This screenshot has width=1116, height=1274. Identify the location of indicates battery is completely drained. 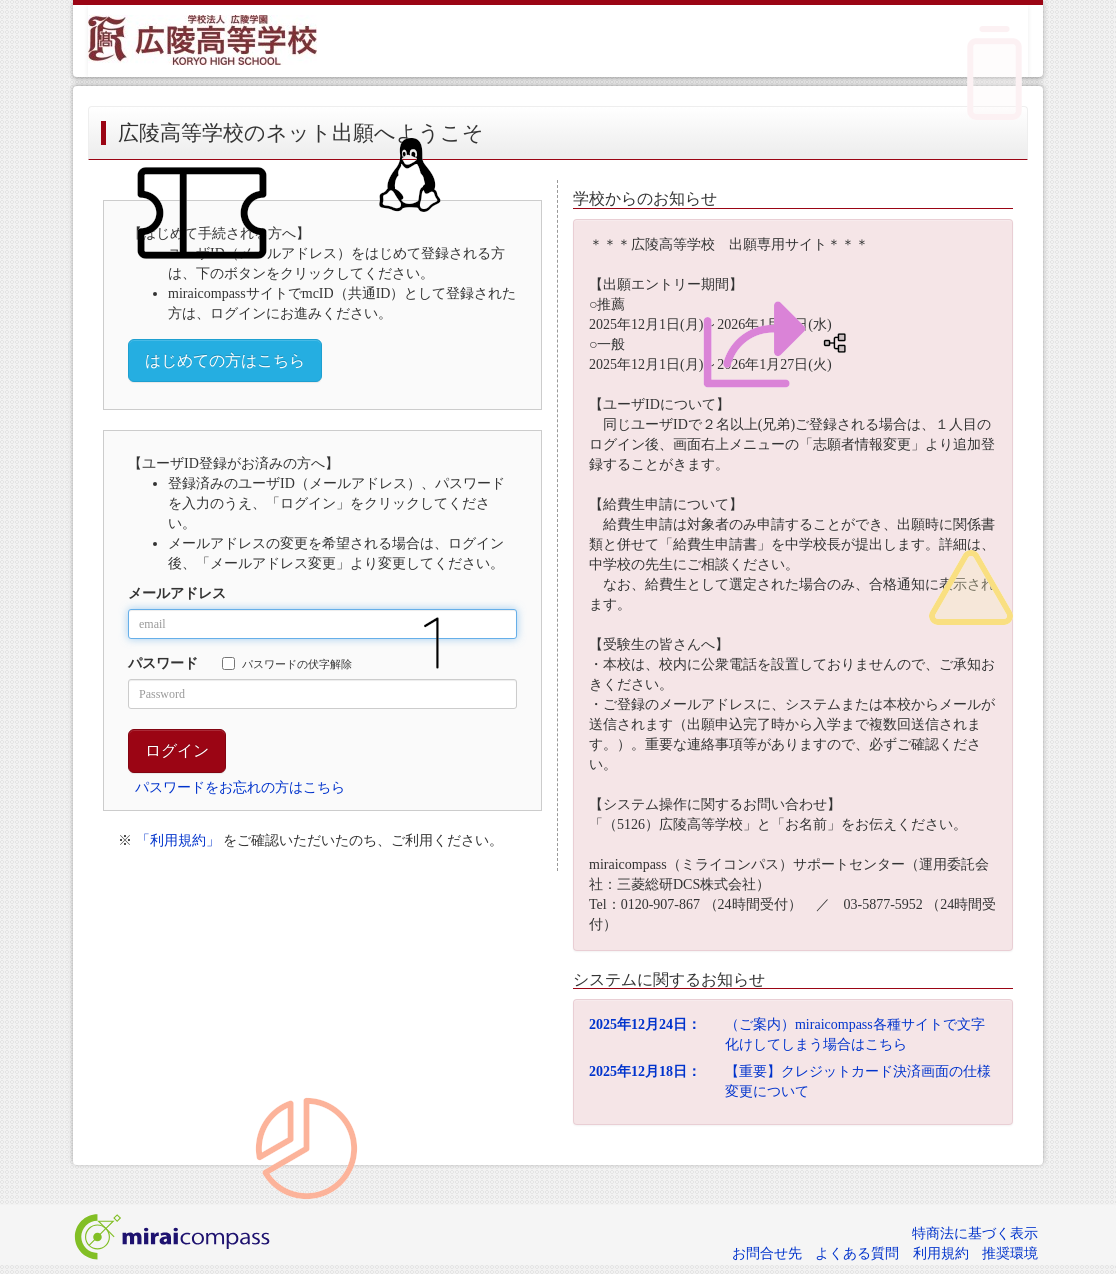
(994, 74).